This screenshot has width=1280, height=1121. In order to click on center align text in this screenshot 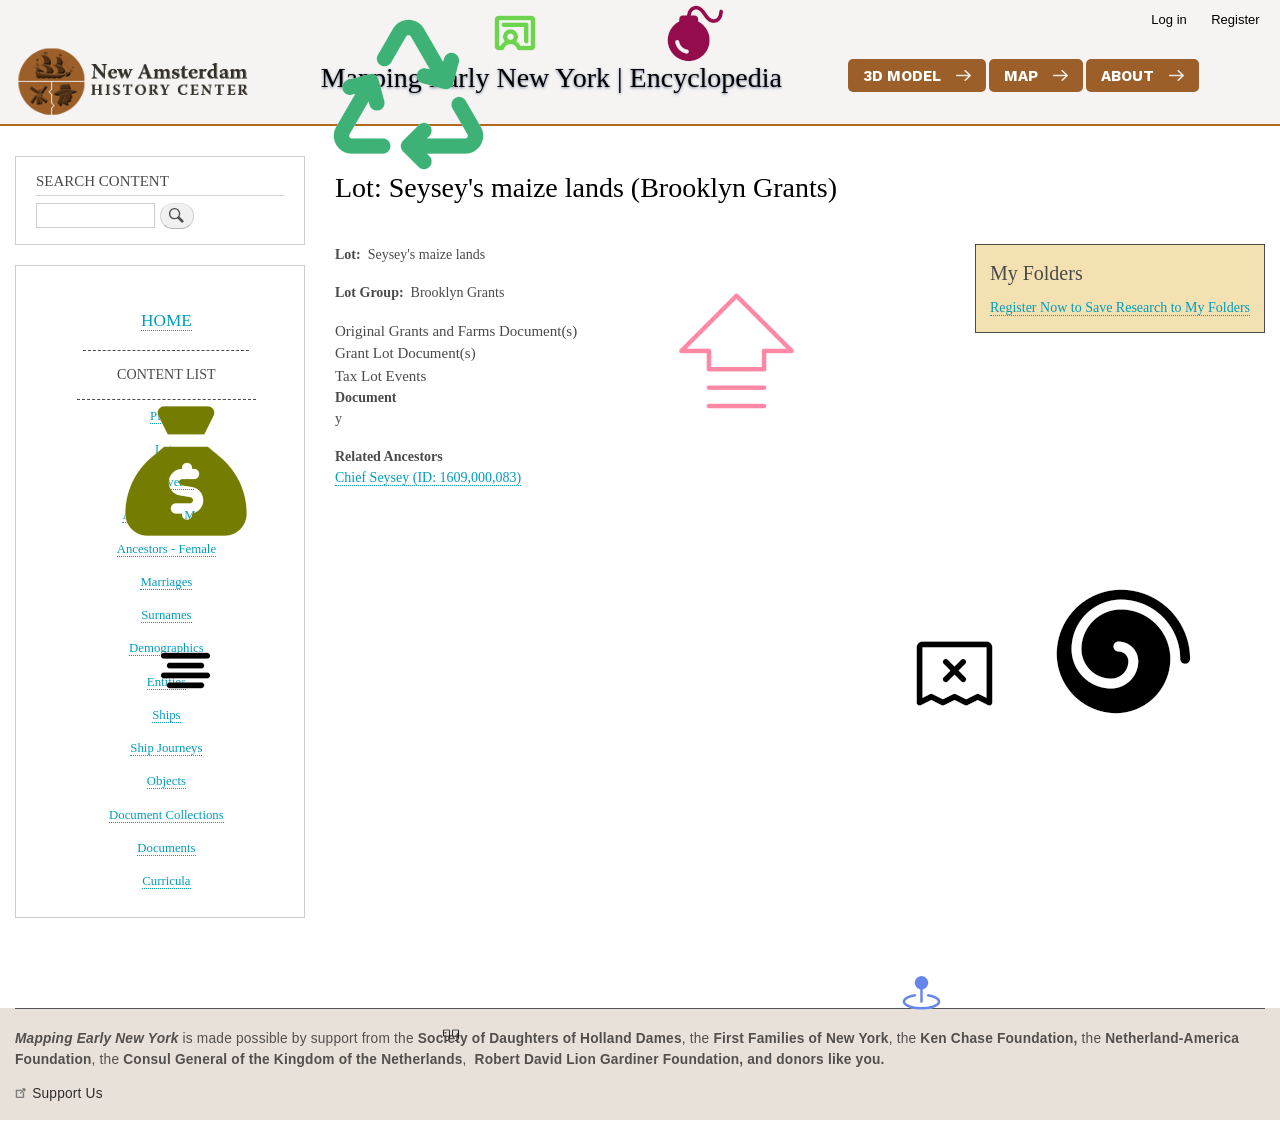, I will do `click(185, 671)`.